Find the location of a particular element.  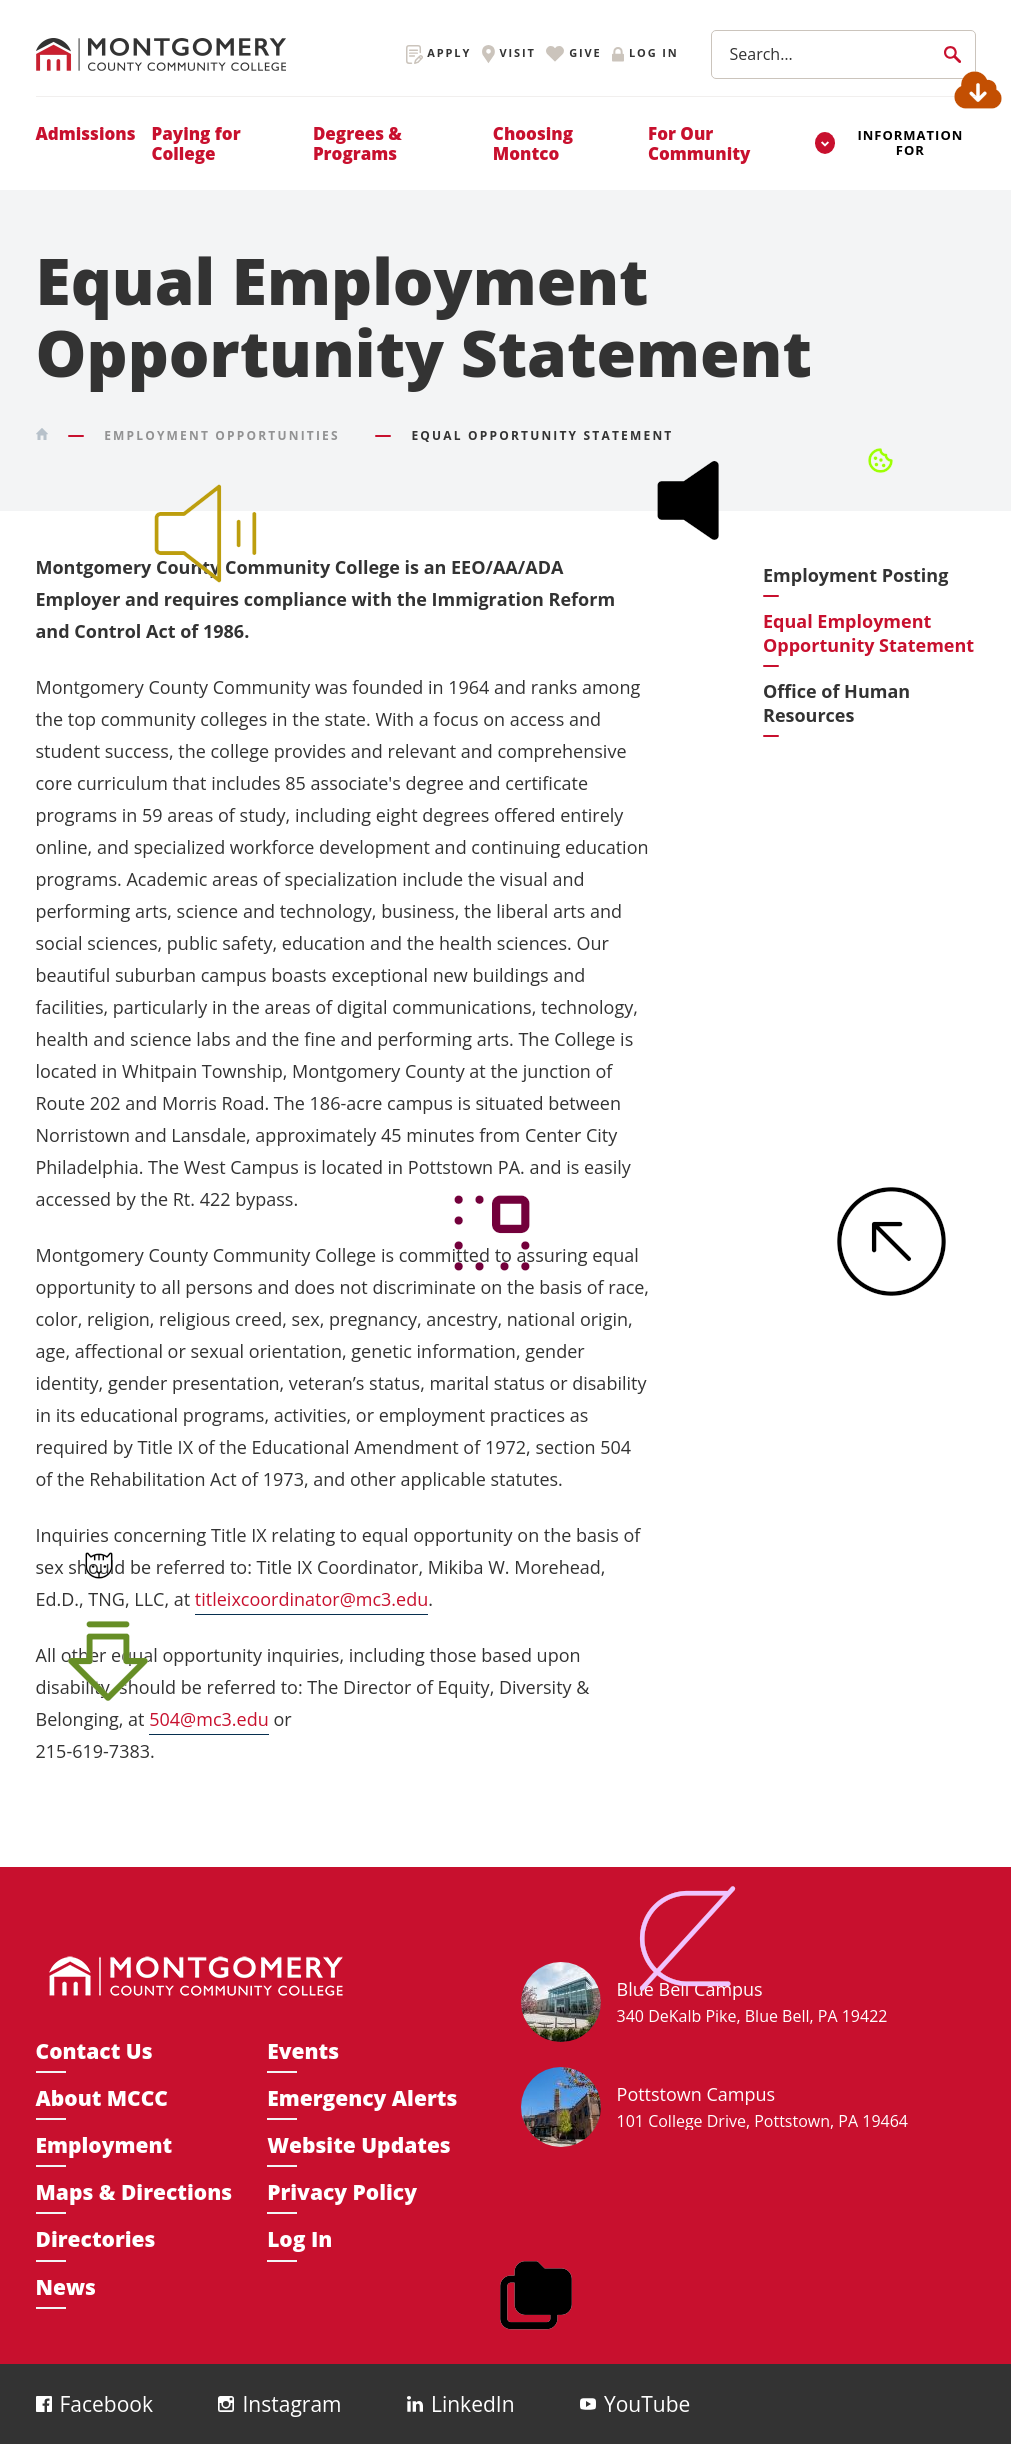

download file or content is located at coordinates (108, 1658).